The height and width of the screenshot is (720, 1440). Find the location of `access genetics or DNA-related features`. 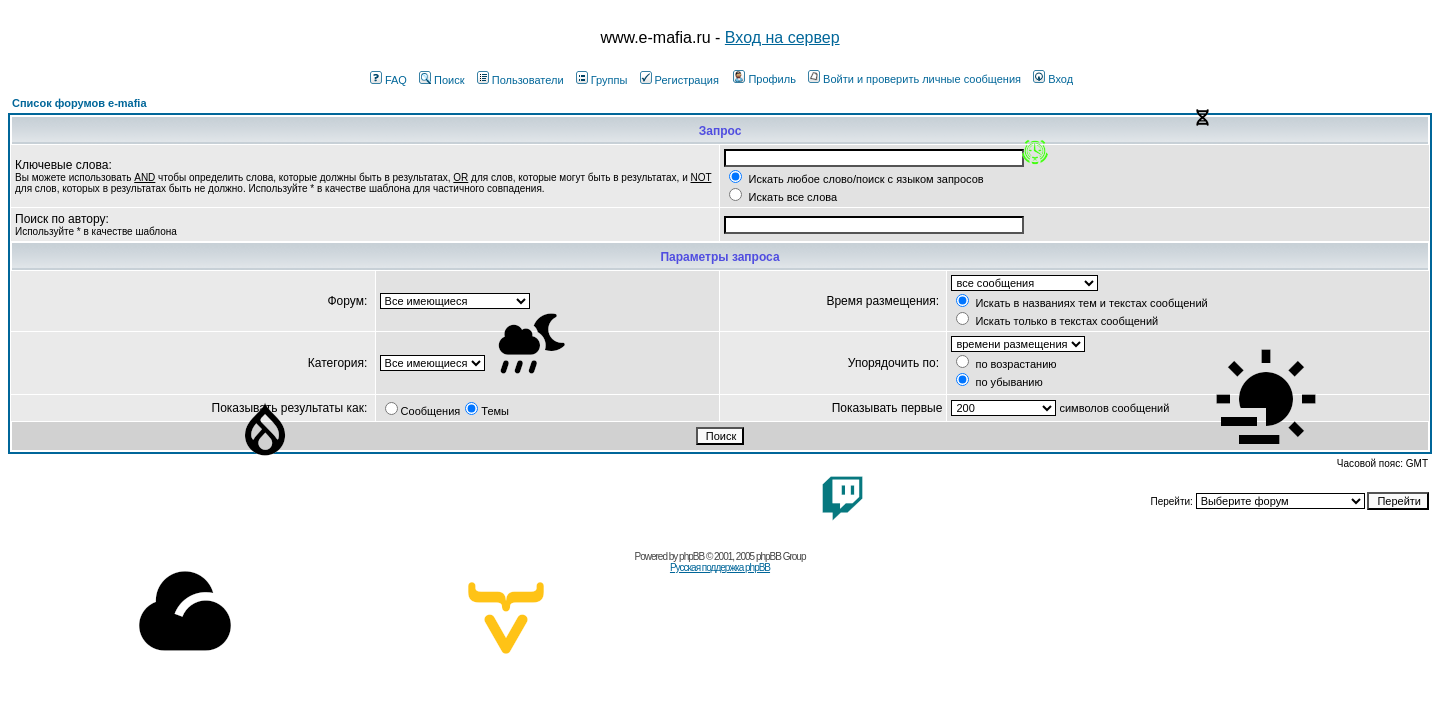

access genetics or DNA-related features is located at coordinates (1202, 117).